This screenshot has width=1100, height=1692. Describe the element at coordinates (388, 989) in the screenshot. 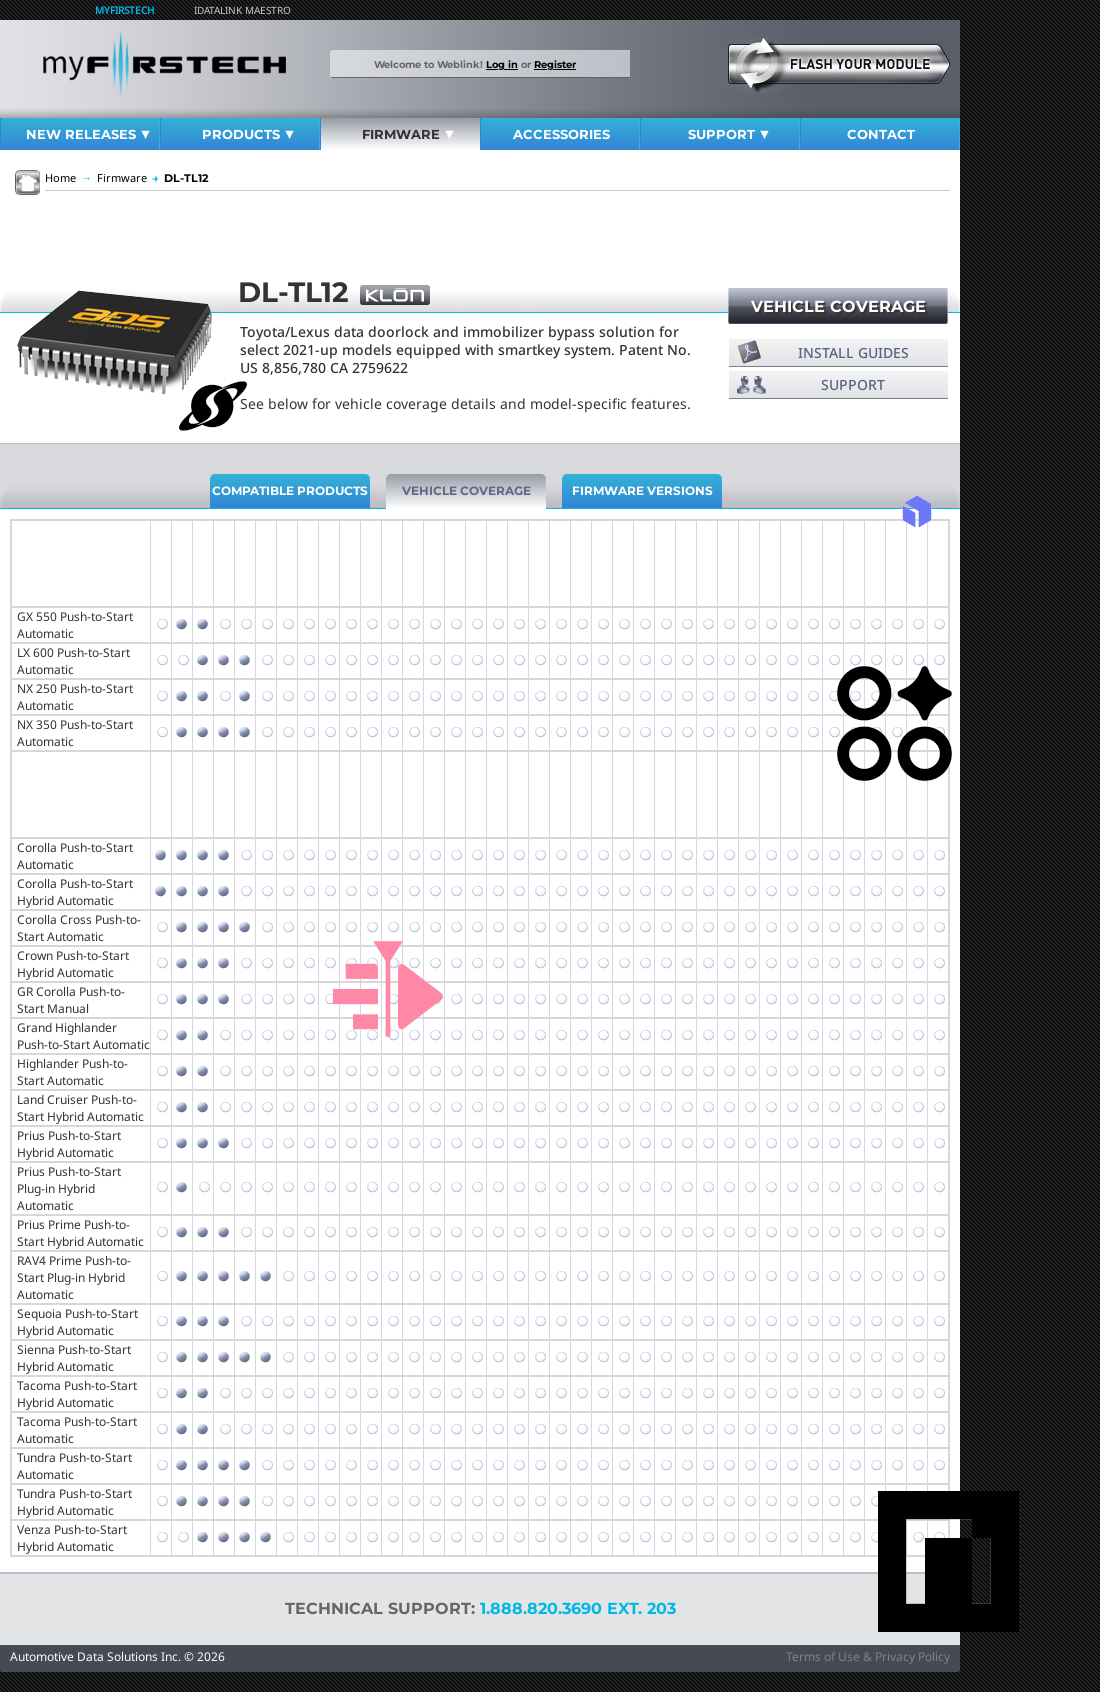

I see `open kdenlive video editor` at that location.